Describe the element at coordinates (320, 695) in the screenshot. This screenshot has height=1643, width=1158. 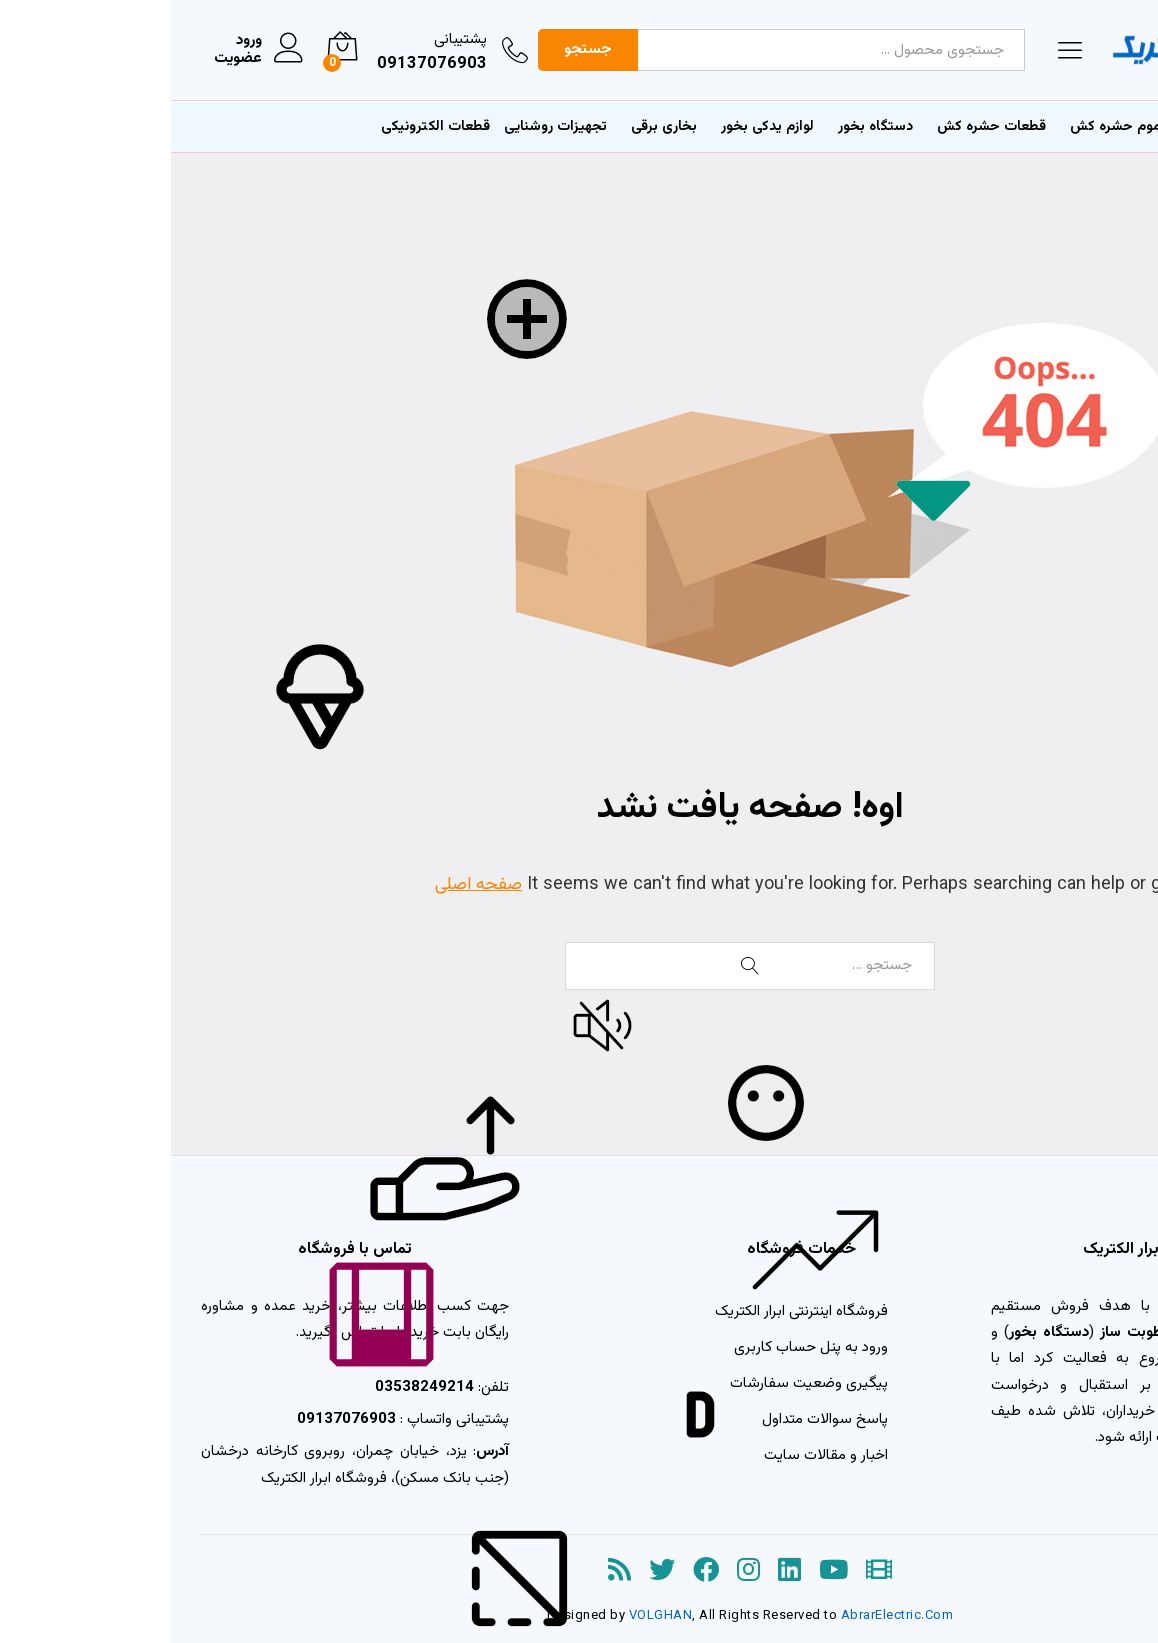
I see `browse dessert or ice cream options` at that location.